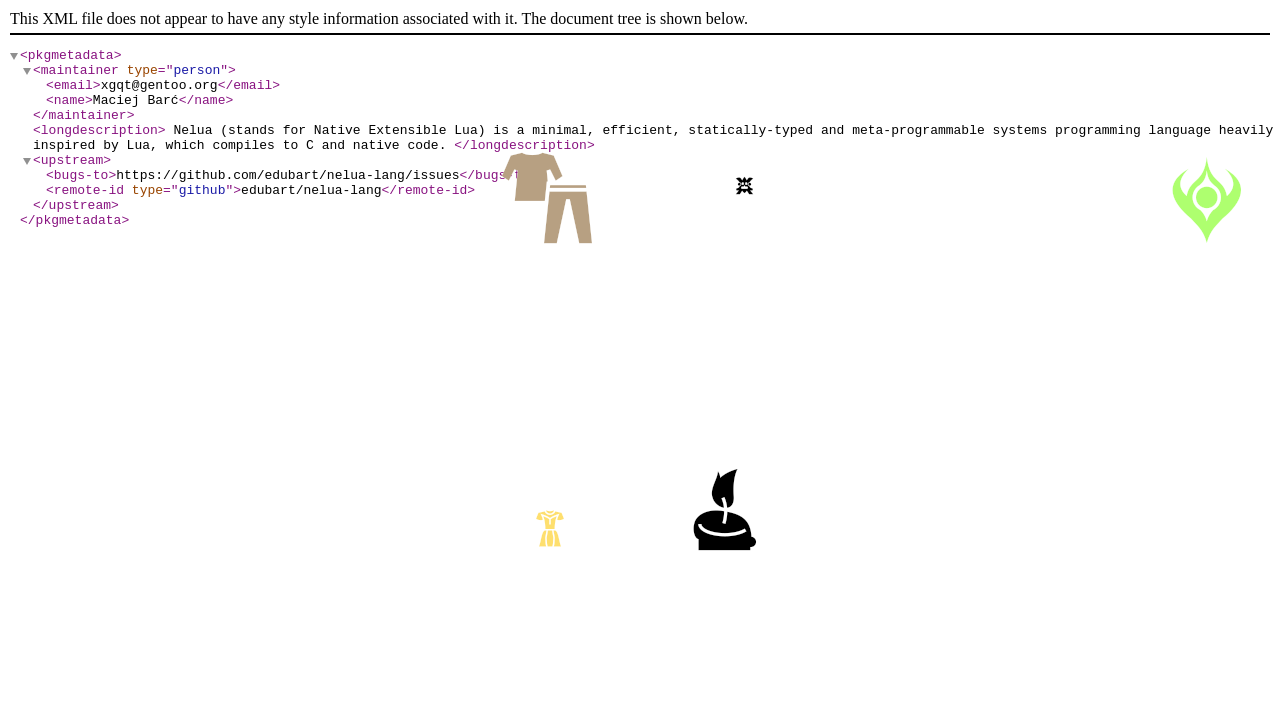 The width and height of the screenshot is (1280, 720). What do you see at coordinates (724, 510) in the screenshot?
I see `indicates a lit candle or flame feature` at bounding box center [724, 510].